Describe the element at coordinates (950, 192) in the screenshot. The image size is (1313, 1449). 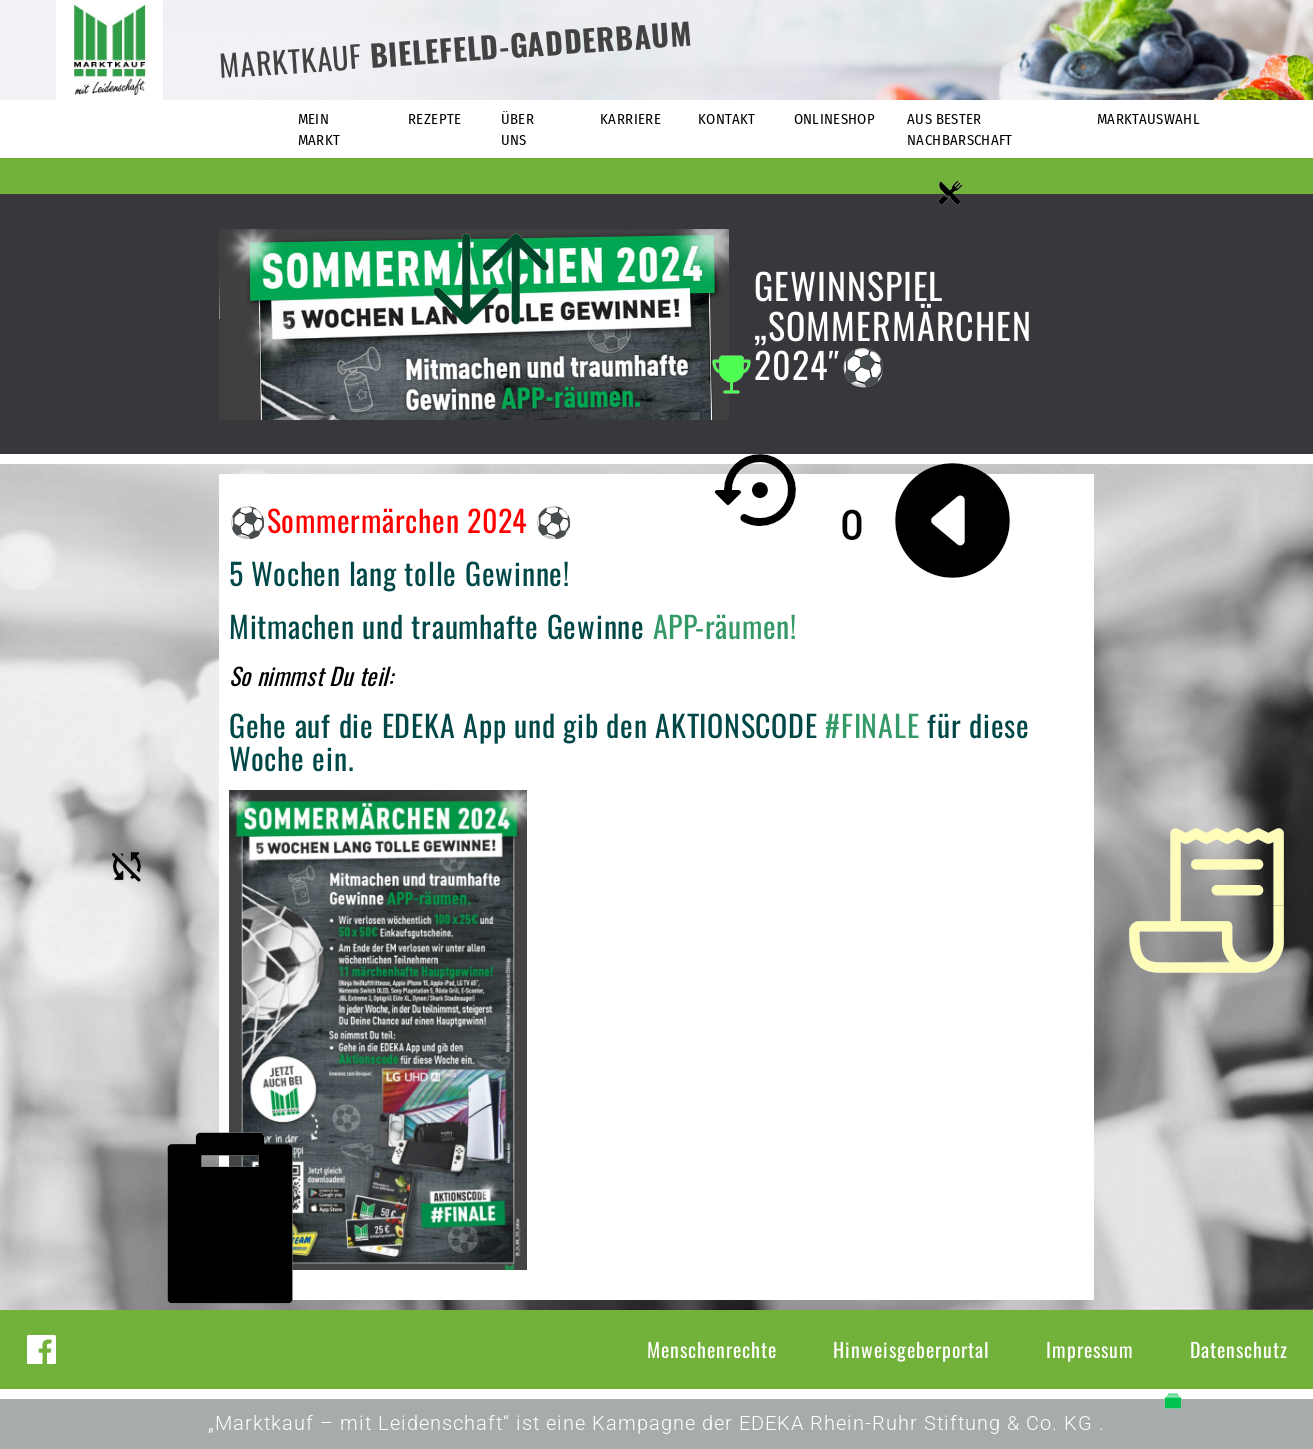
I see `find nearby restaurants` at that location.